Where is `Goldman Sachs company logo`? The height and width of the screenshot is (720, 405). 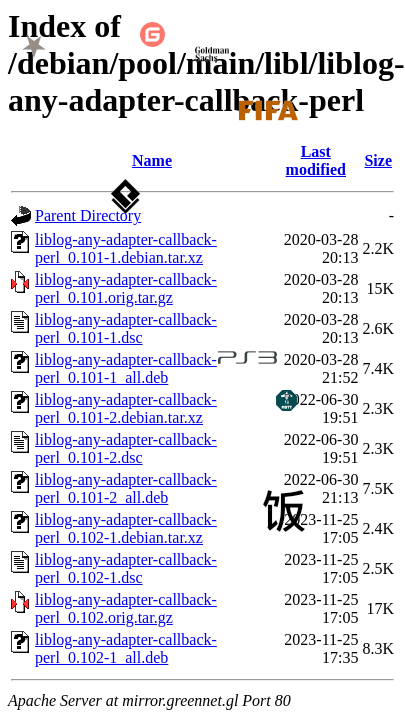 Goldman Sachs company logo is located at coordinates (212, 54).